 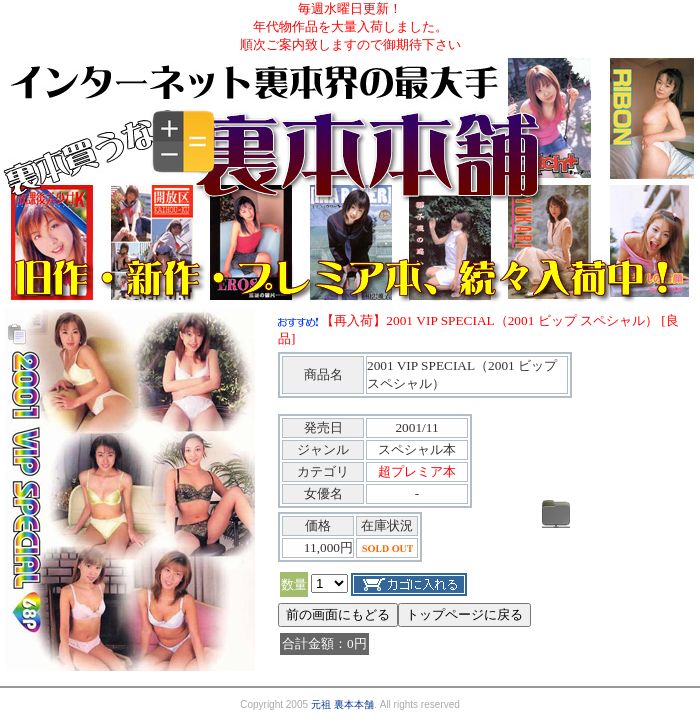 I want to click on paste content from clipboard, so click(x=17, y=334).